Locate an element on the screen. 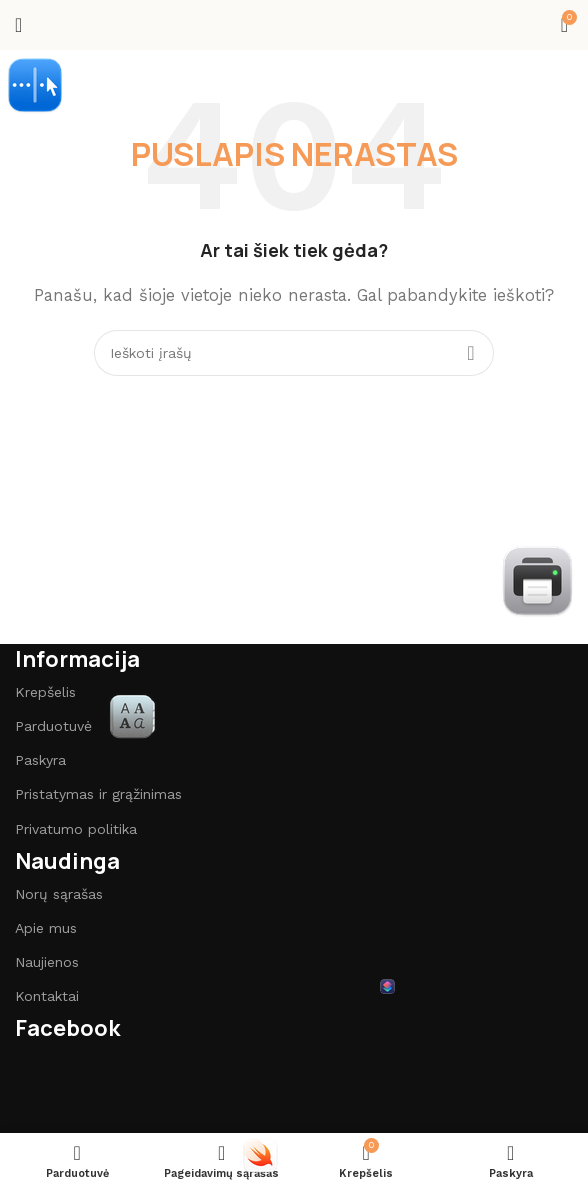 This screenshot has height=1188, width=588. open font book to manage installed fonts is located at coordinates (131, 716).